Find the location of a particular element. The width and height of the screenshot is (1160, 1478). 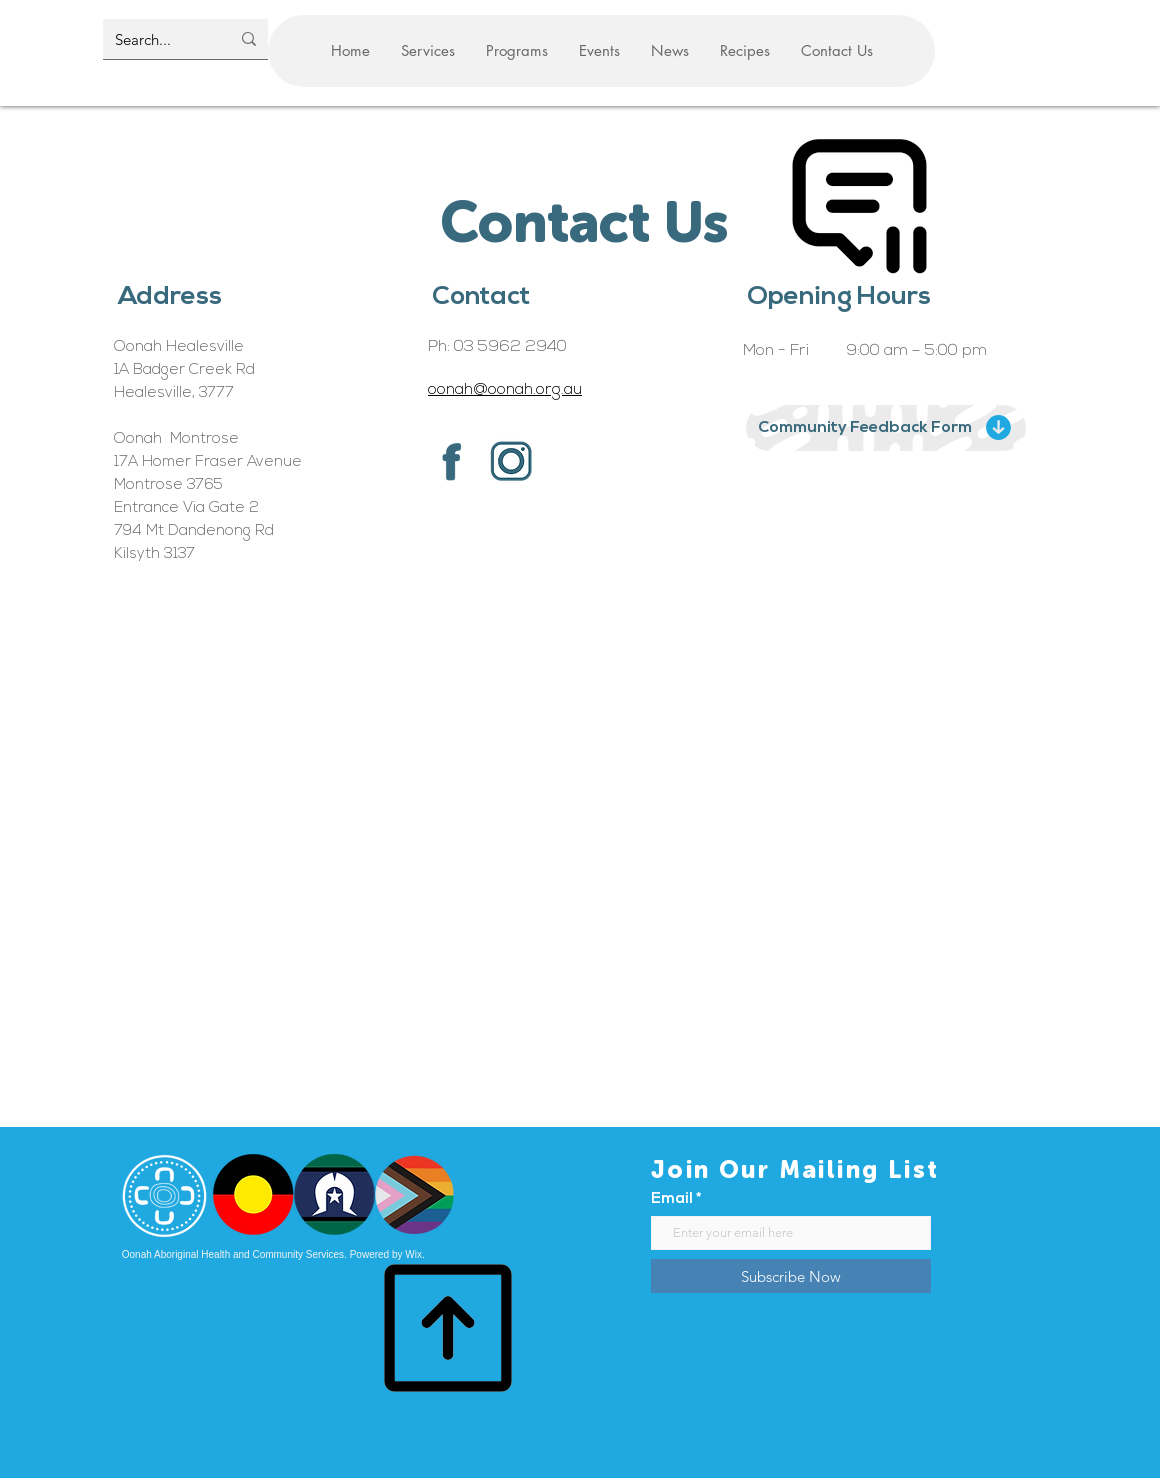

pause message notifications is located at coordinates (859, 199).